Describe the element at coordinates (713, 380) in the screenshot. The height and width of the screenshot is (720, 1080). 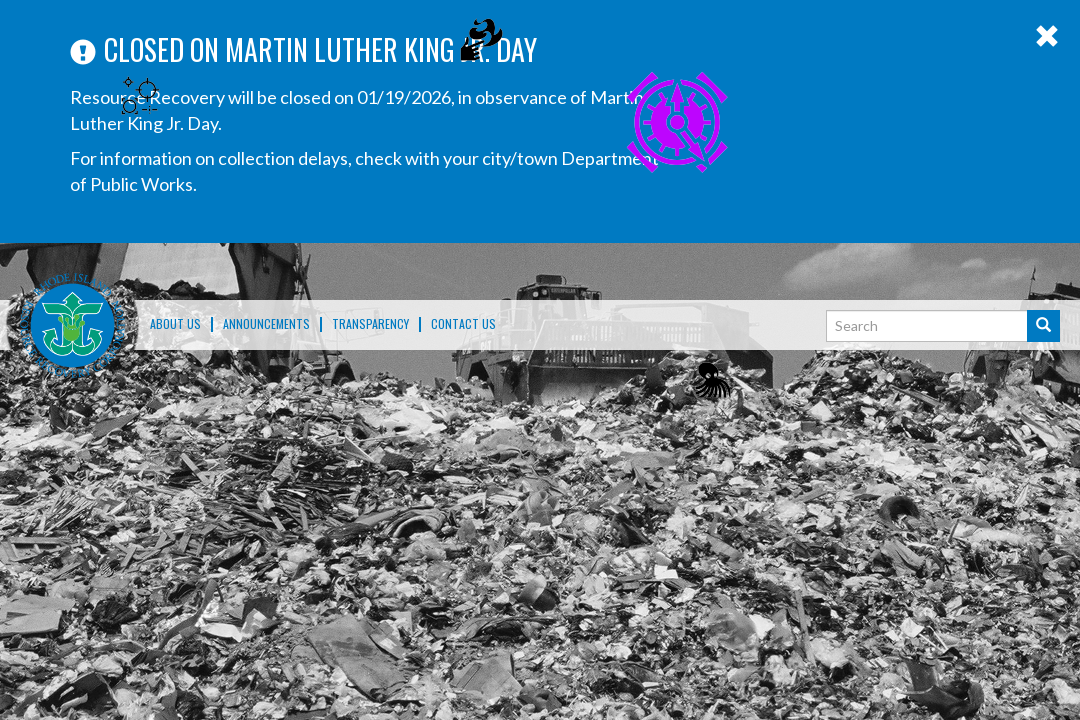
I see `squid or octopus creature icon for a game` at that location.